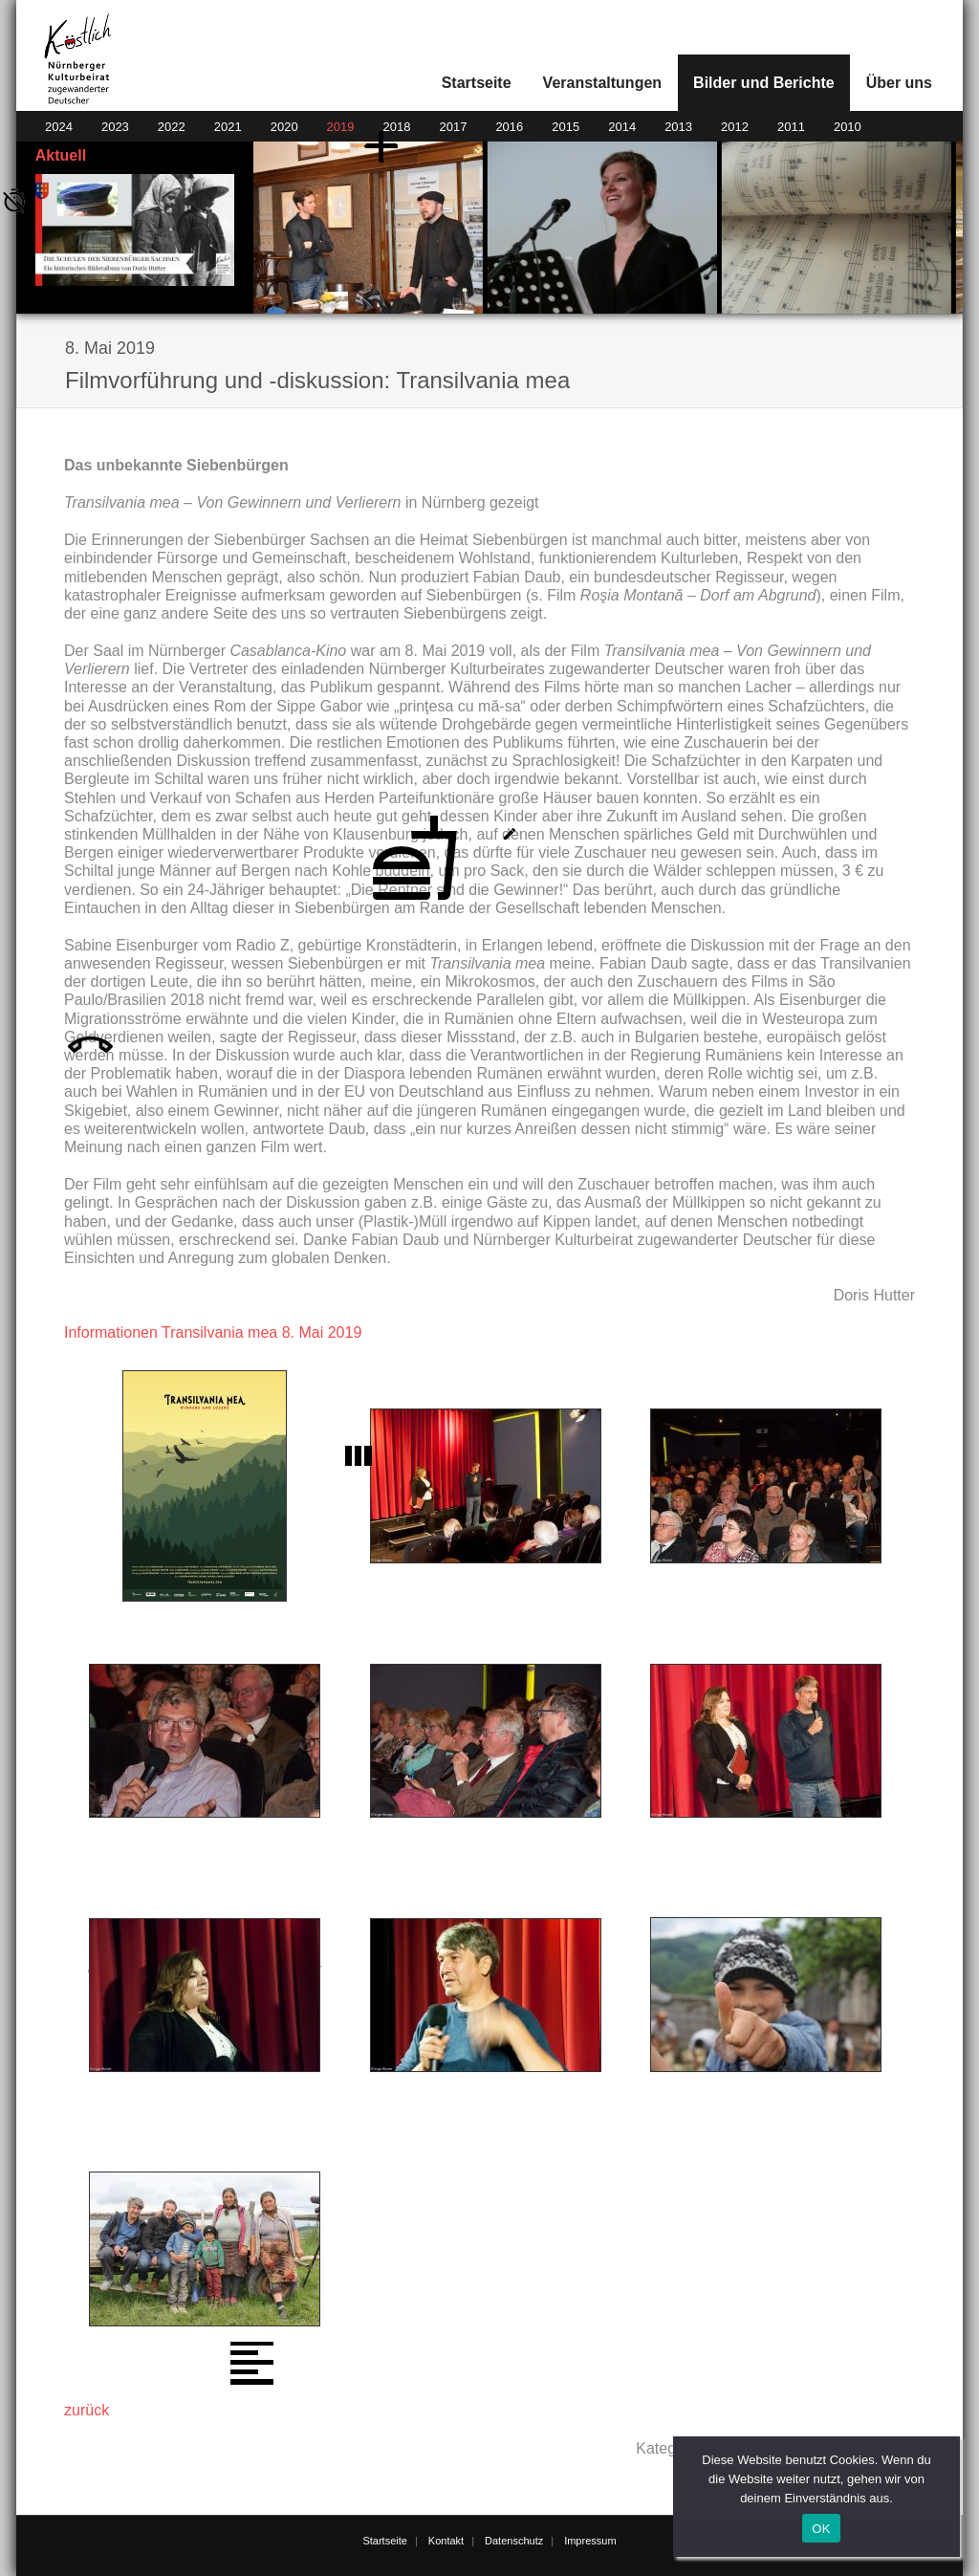 The height and width of the screenshot is (2576, 979). I want to click on find nearby fast food restaurants, so click(415, 858).